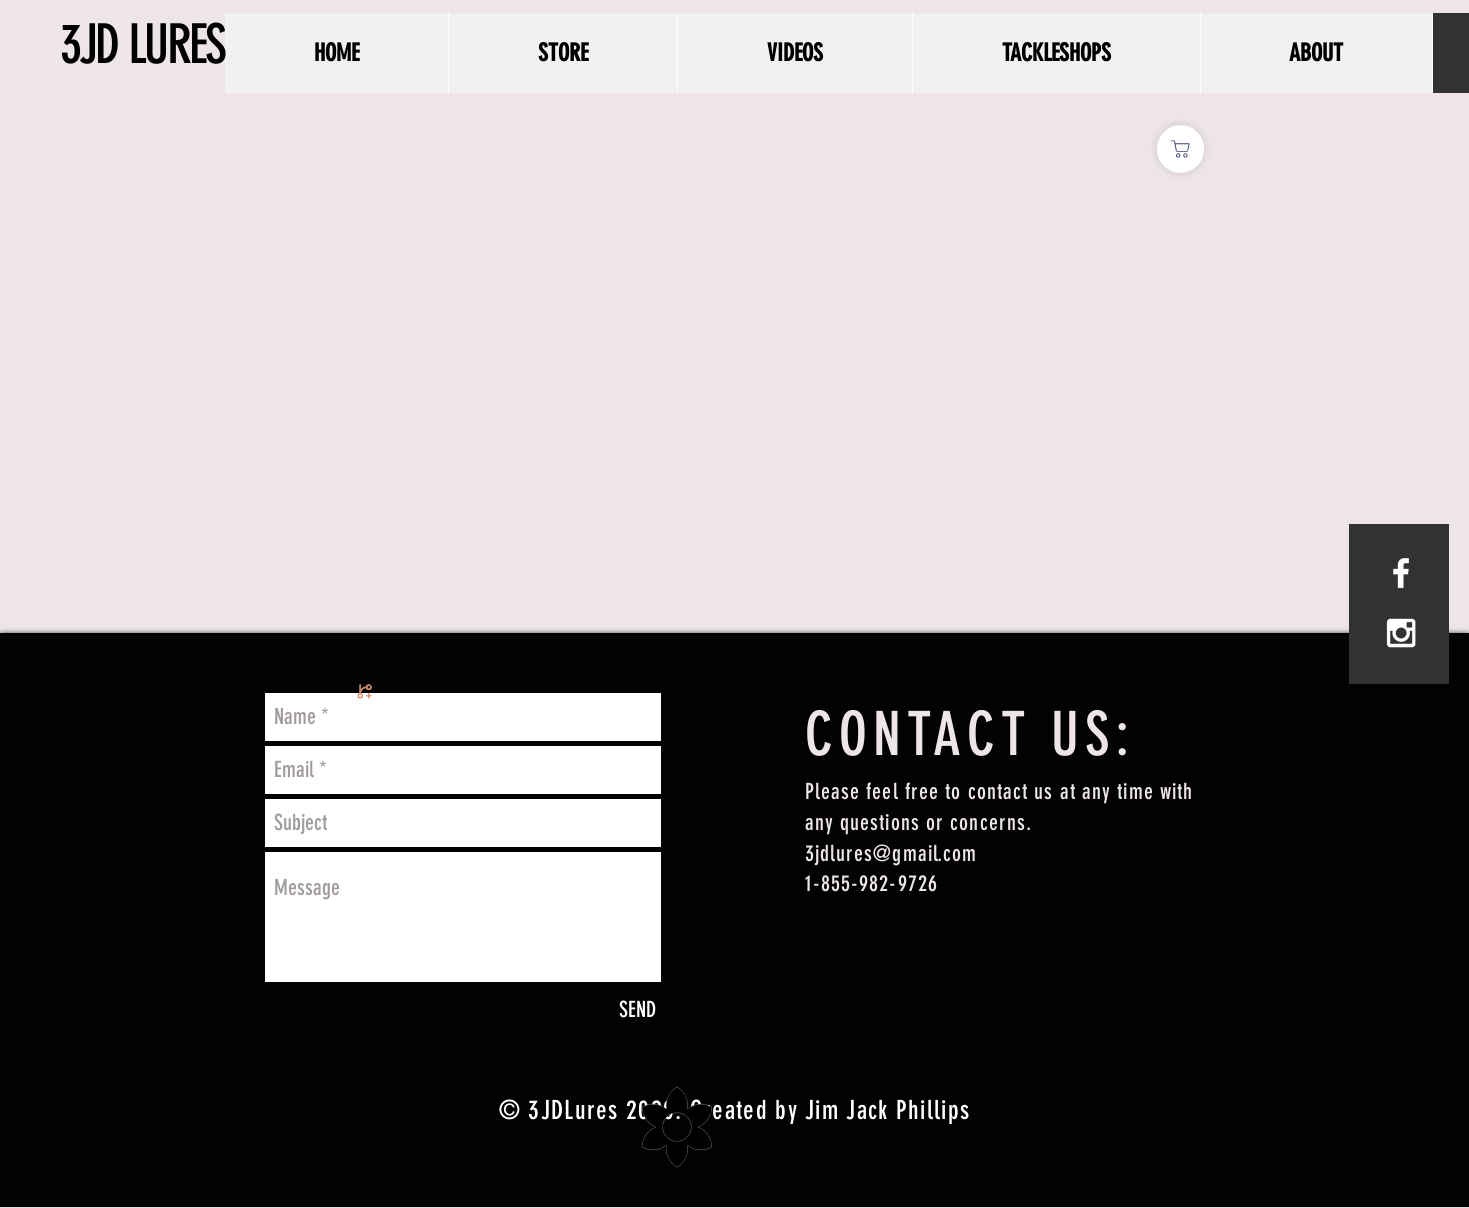 This screenshot has height=1208, width=1469. I want to click on create a new git branch, so click(364, 691).